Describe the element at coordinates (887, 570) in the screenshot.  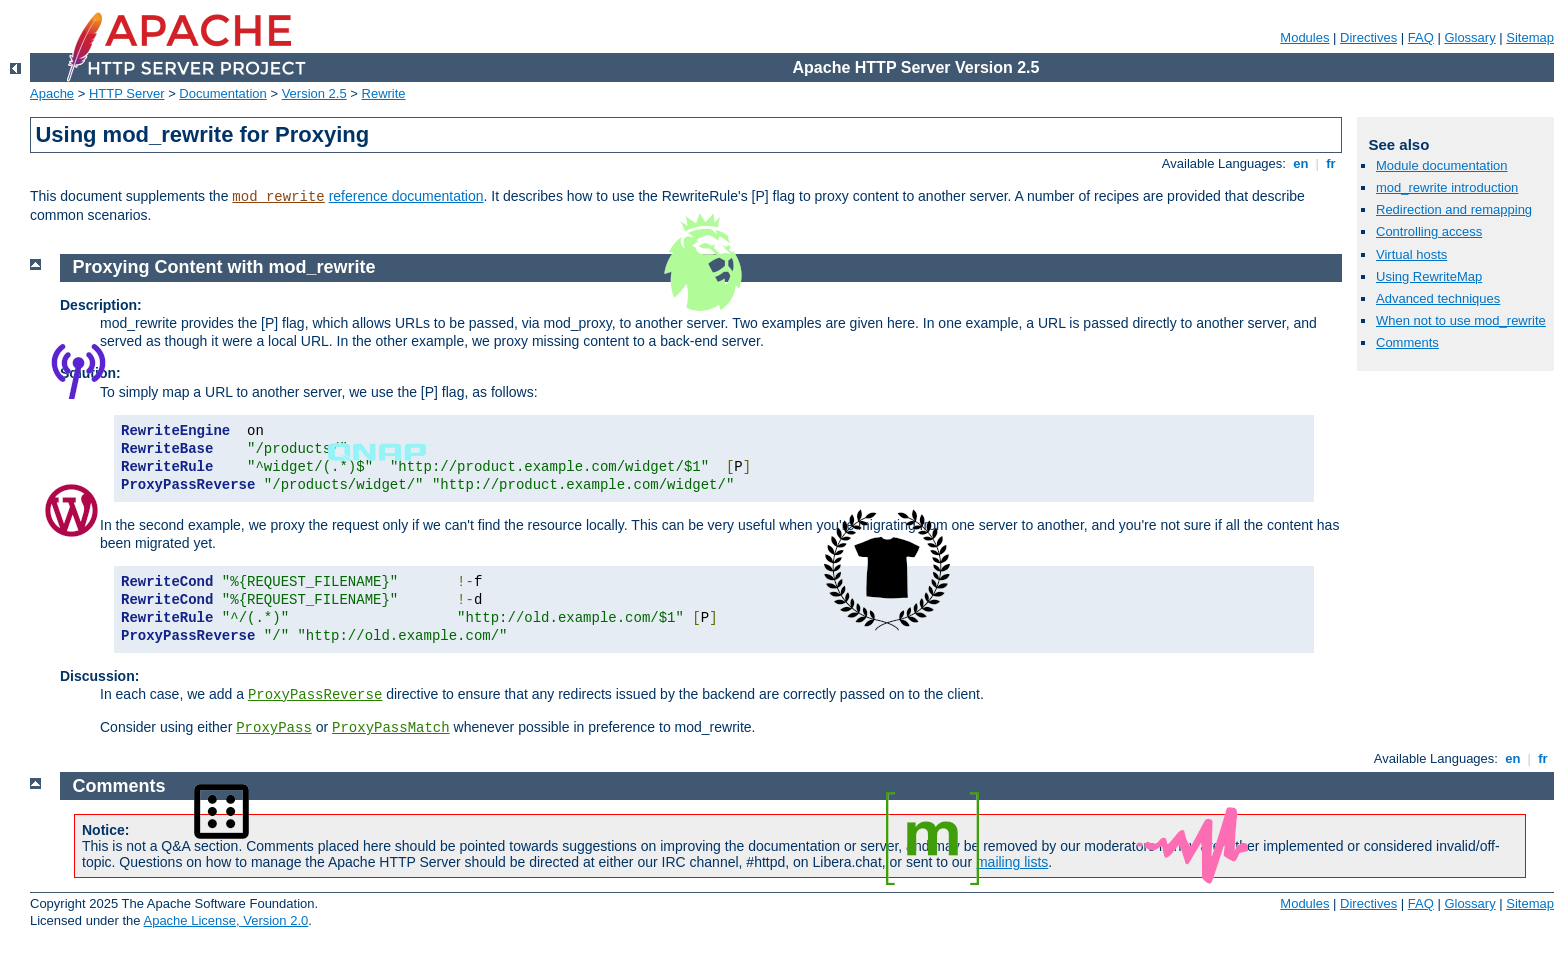
I see `visit teepublic store or website` at that location.